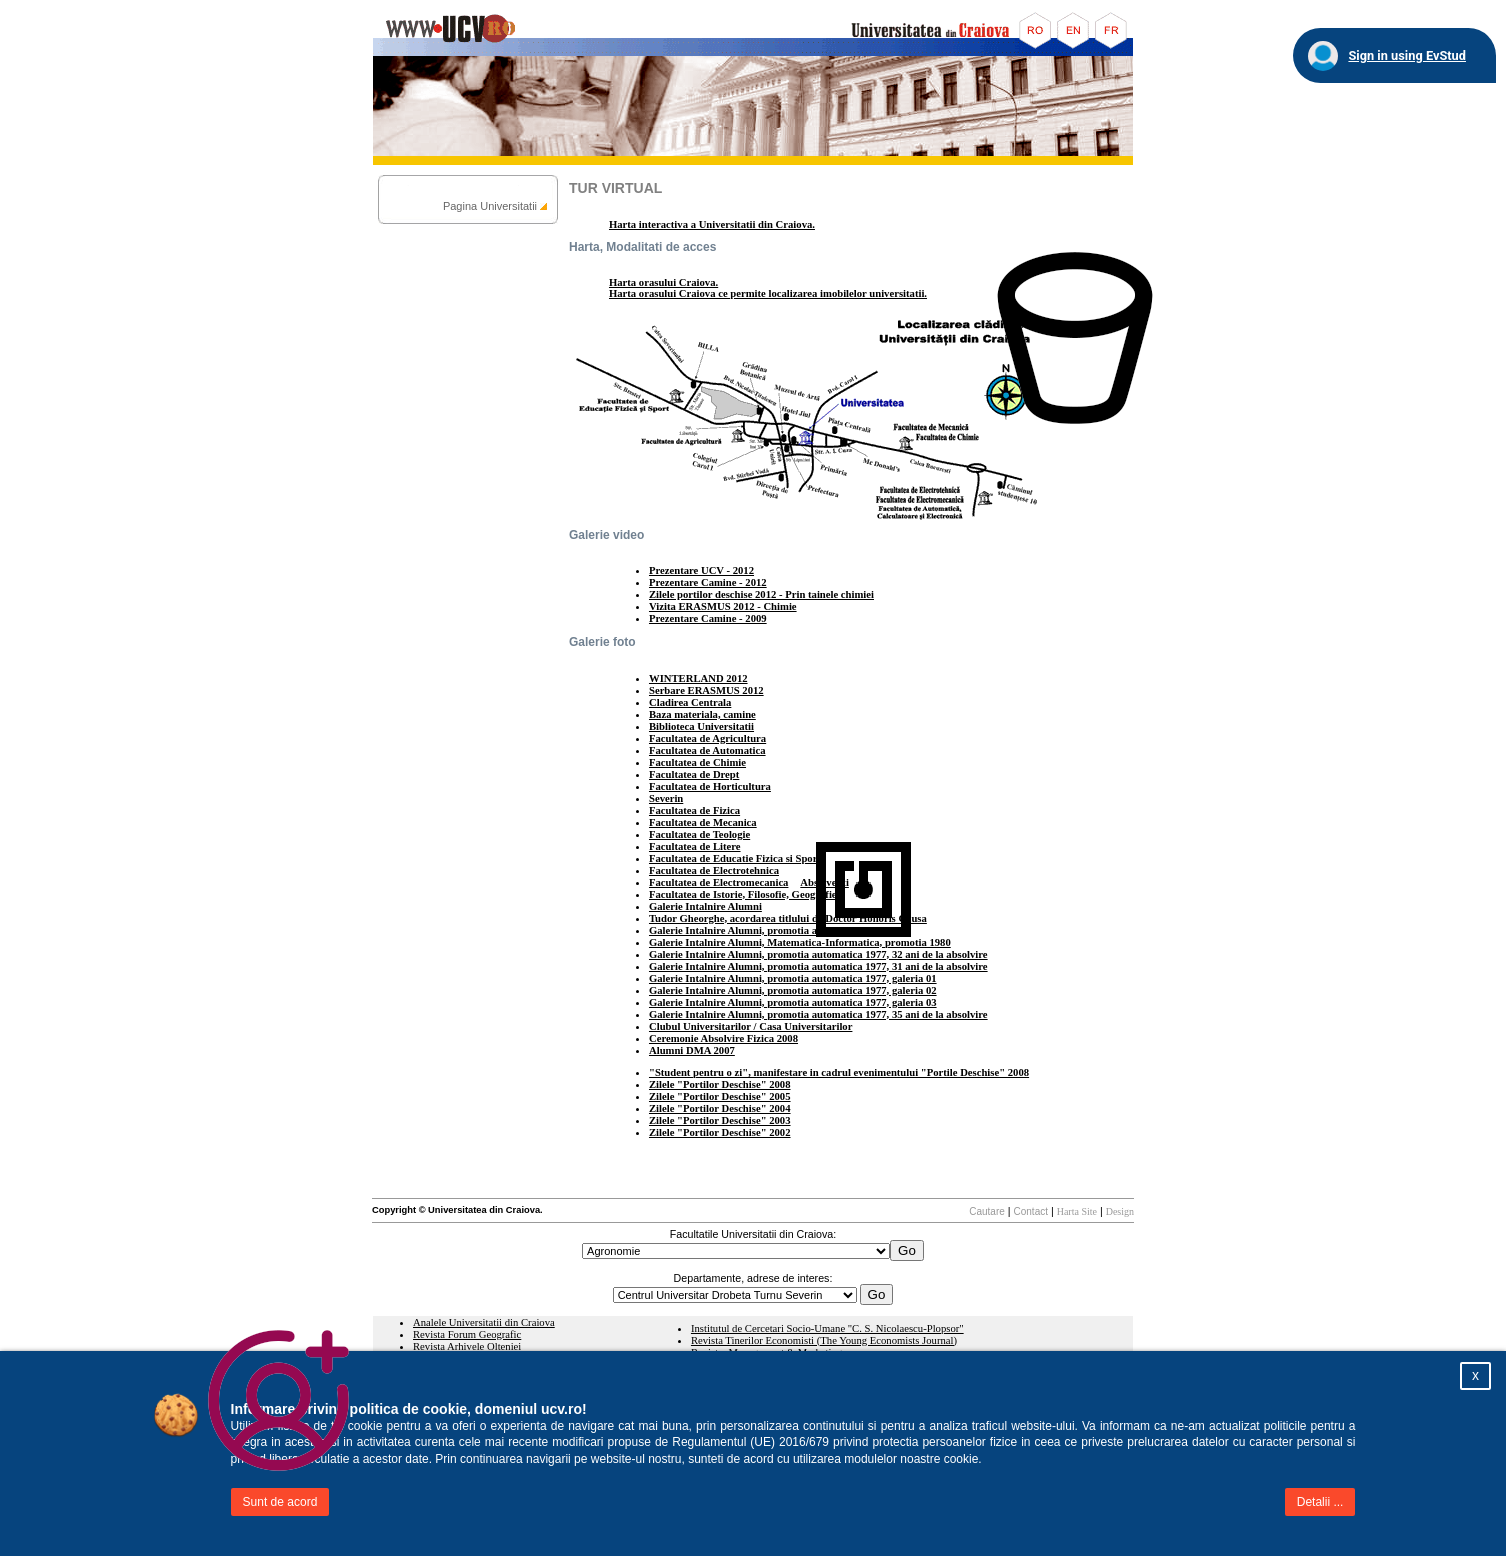 This screenshot has height=1556, width=1506. Describe the element at coordinates (863, 889) in the screenshot. I see `tap to enable nfc connectivity` at that location.